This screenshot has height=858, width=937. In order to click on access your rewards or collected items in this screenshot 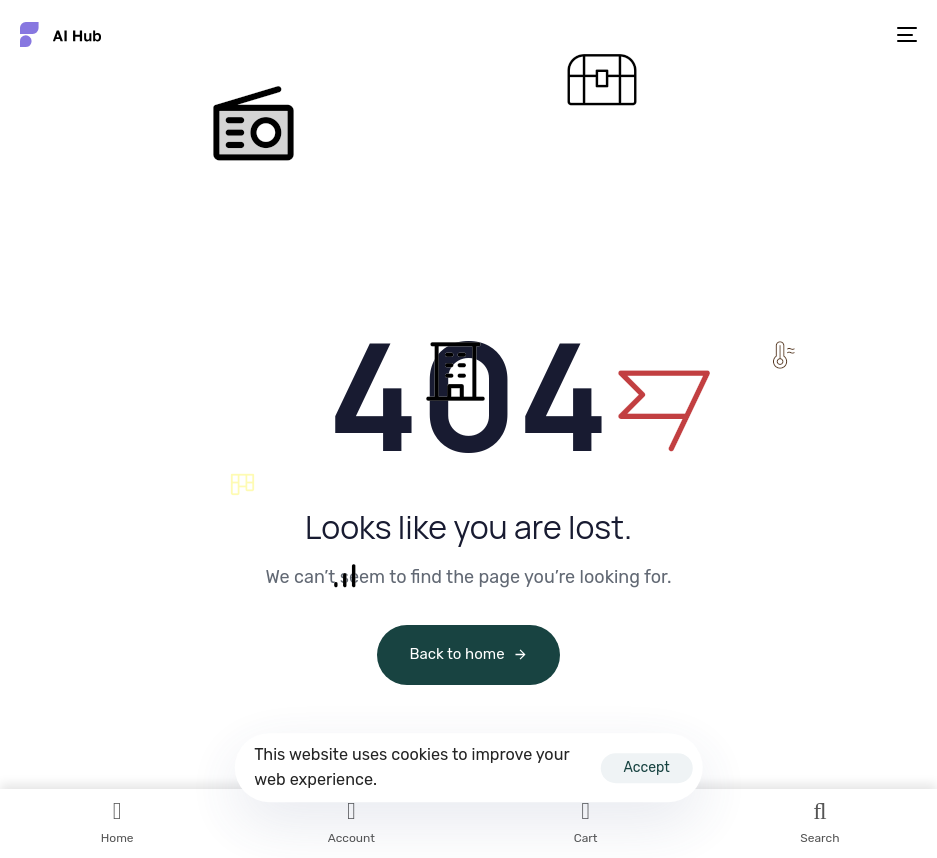, I will do `click(602, 81)`.